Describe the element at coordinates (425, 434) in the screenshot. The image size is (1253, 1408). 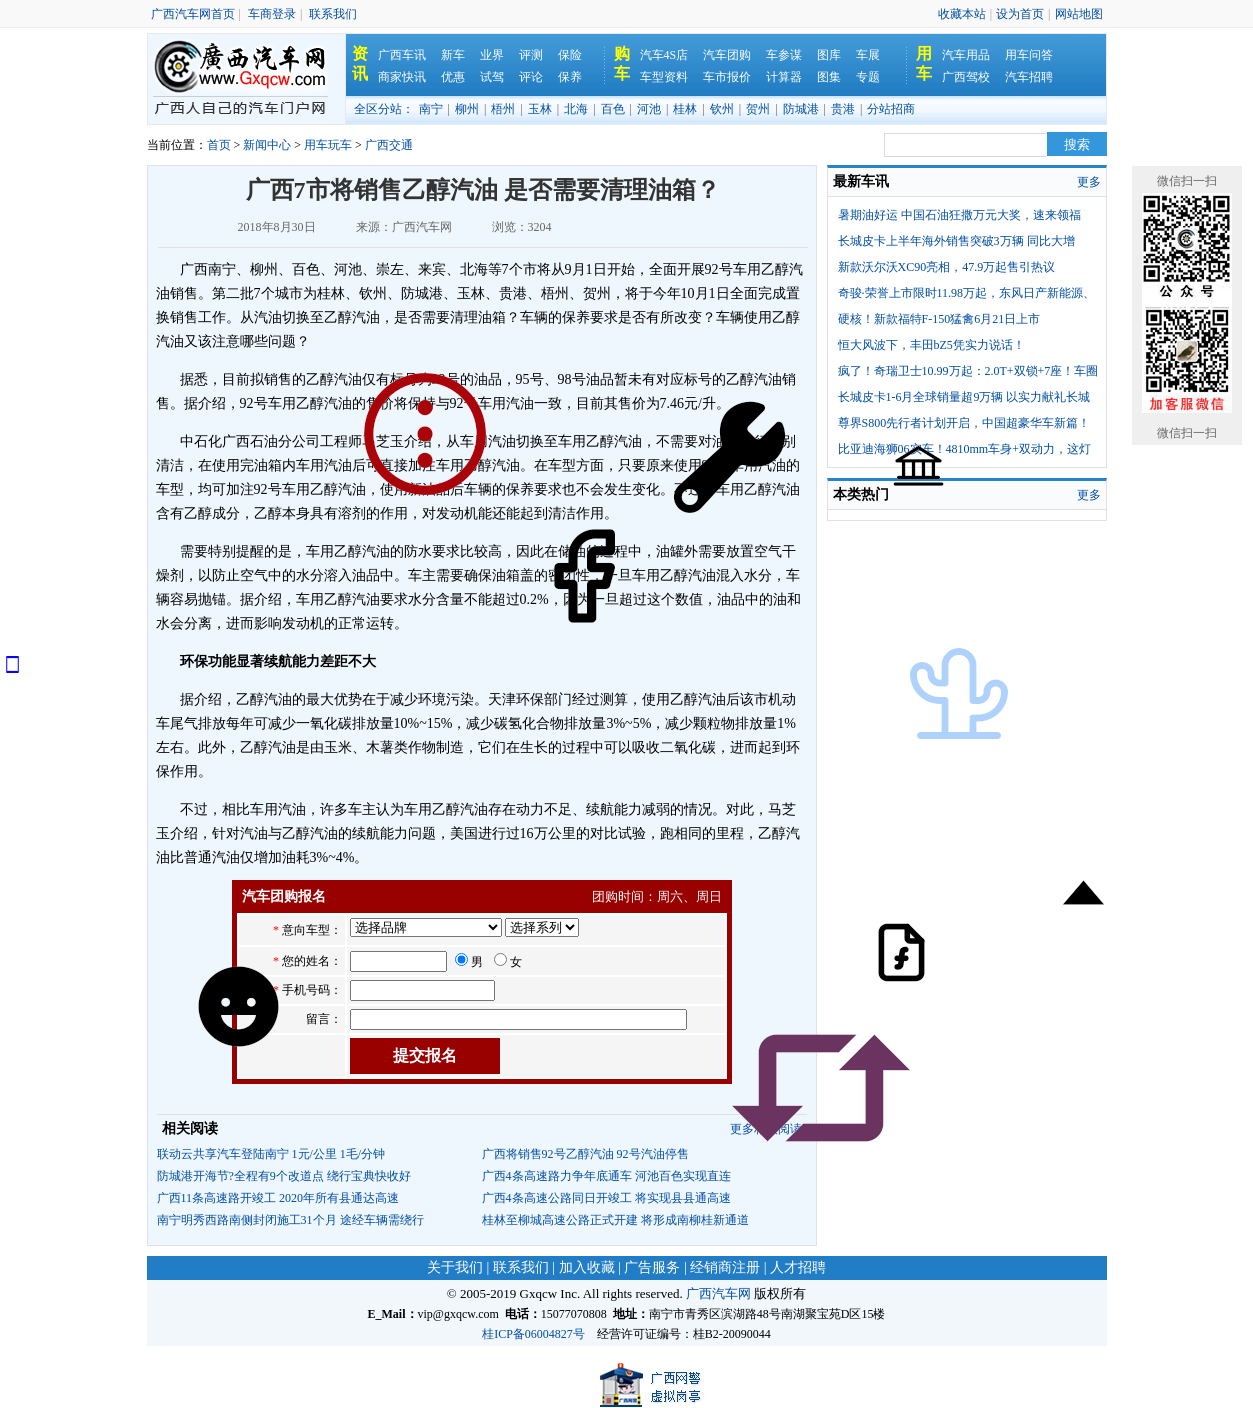
I see `open more options menu` at that location.